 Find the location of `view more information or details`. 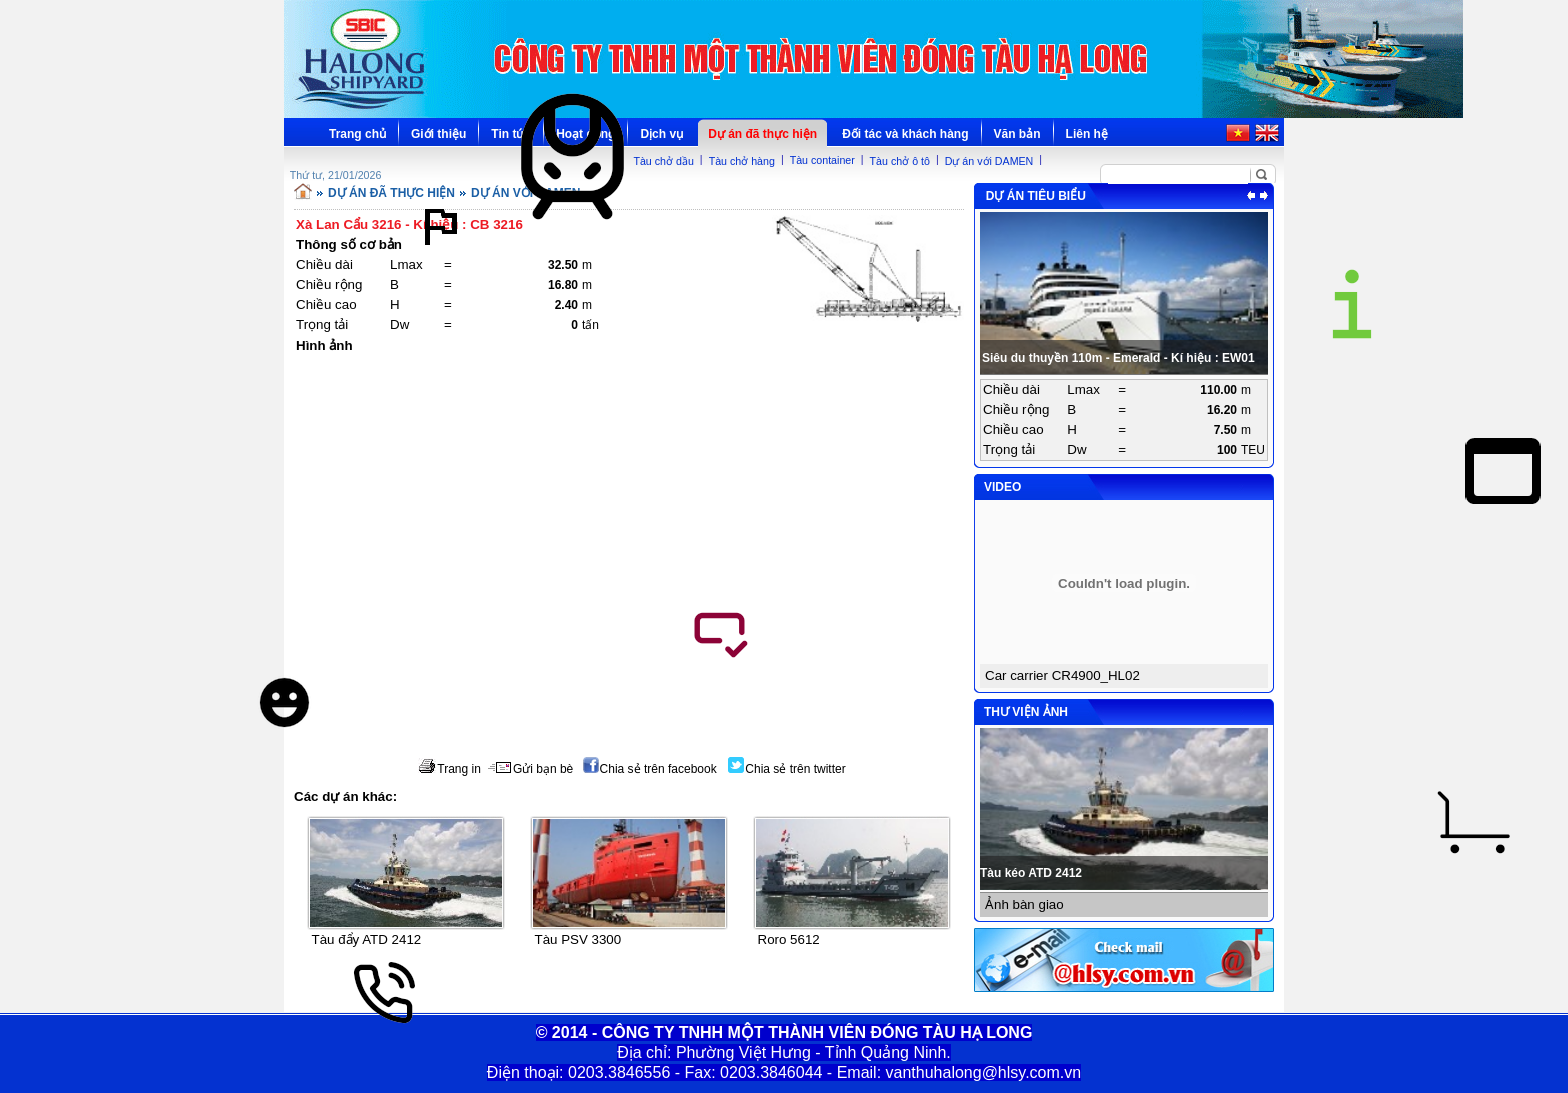

view more information or details is located at coordinates (1352, 304).